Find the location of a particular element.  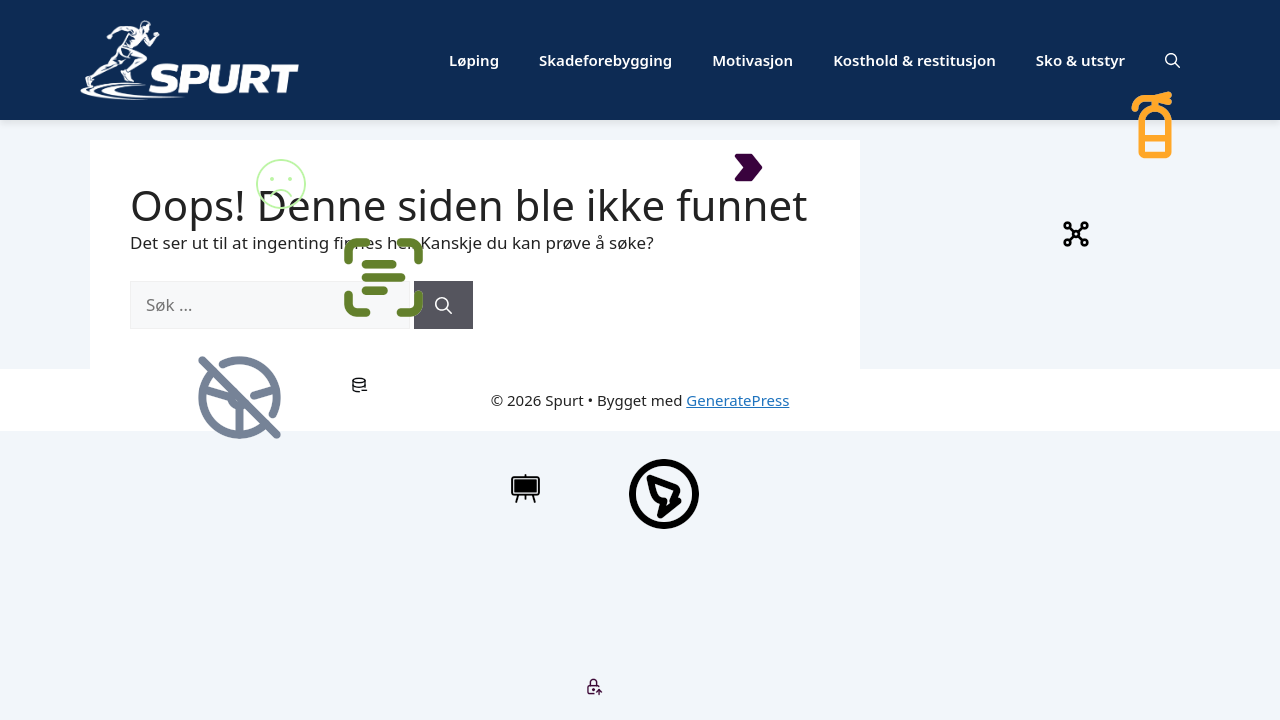

navigate to the next item or step is located at coordinates (748, 167).